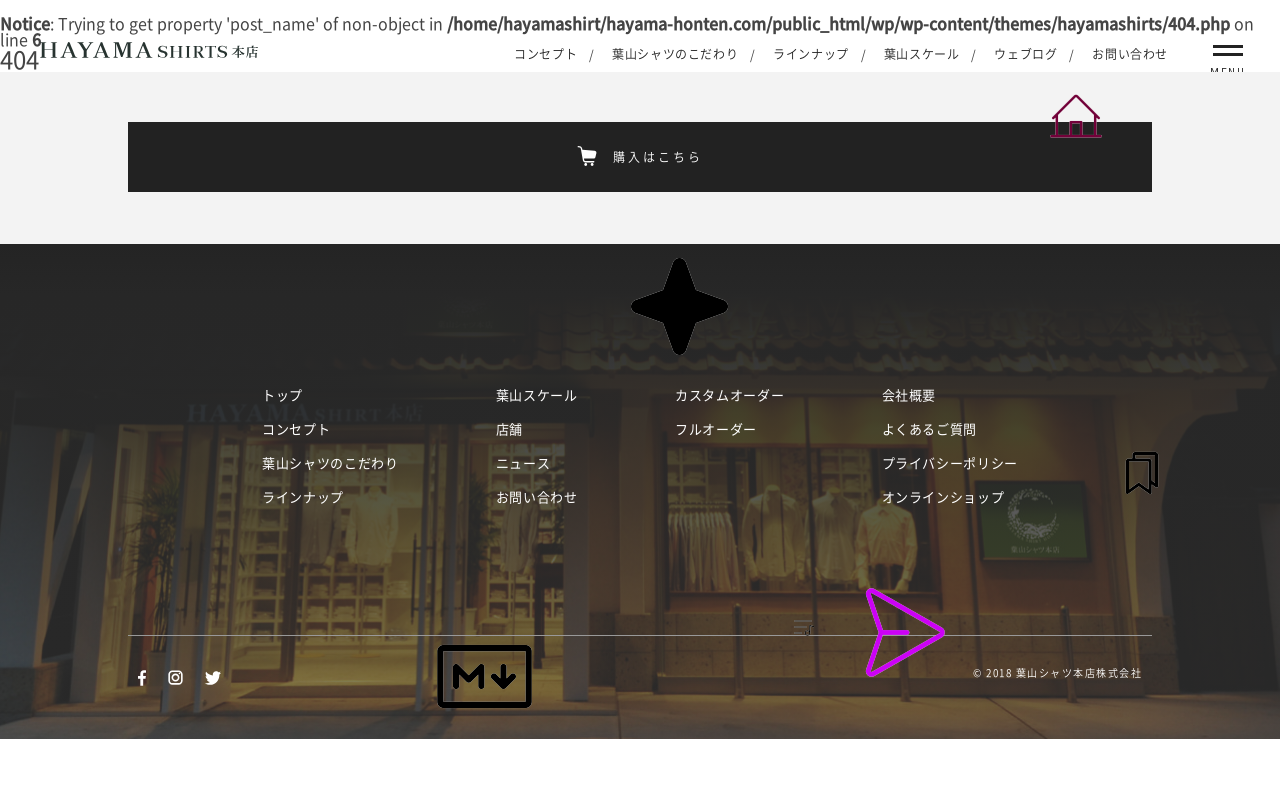 This screenshot has width=1280, height=809. Describe the element at coordinates (679, 306) in the screenshot. I see `indicates a special or featured item` at that location.